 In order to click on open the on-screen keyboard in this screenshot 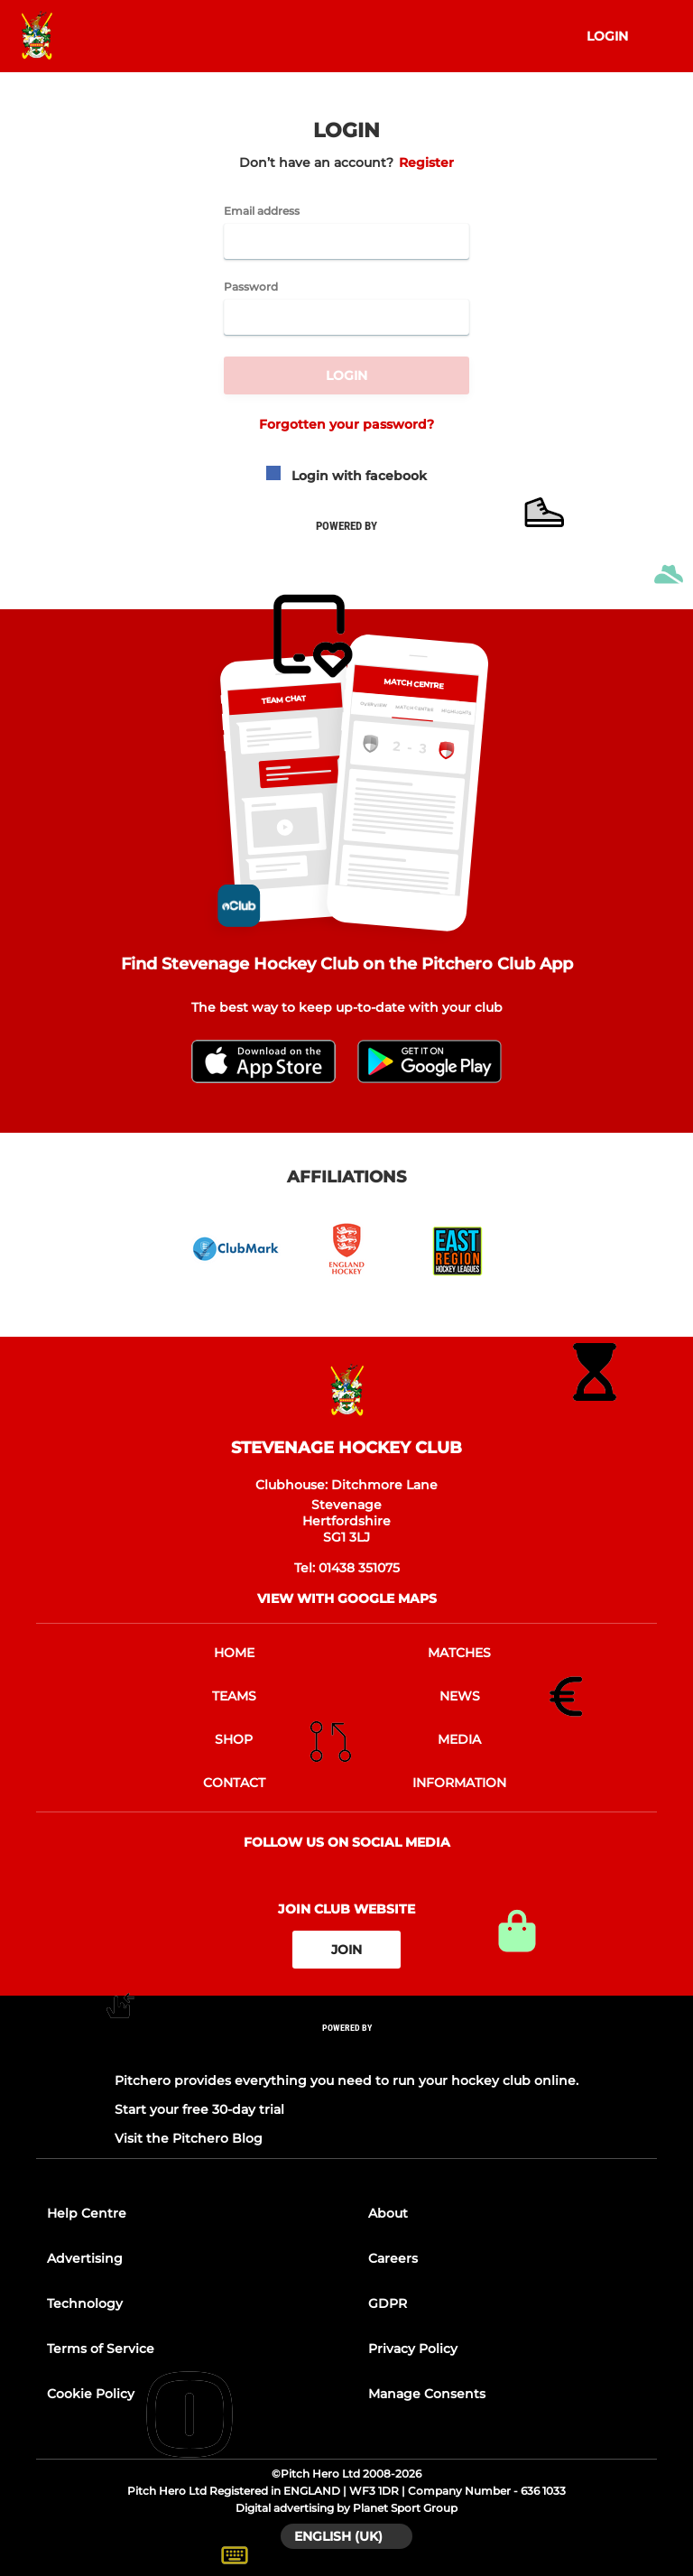, I will do `click(235, 2555)`.